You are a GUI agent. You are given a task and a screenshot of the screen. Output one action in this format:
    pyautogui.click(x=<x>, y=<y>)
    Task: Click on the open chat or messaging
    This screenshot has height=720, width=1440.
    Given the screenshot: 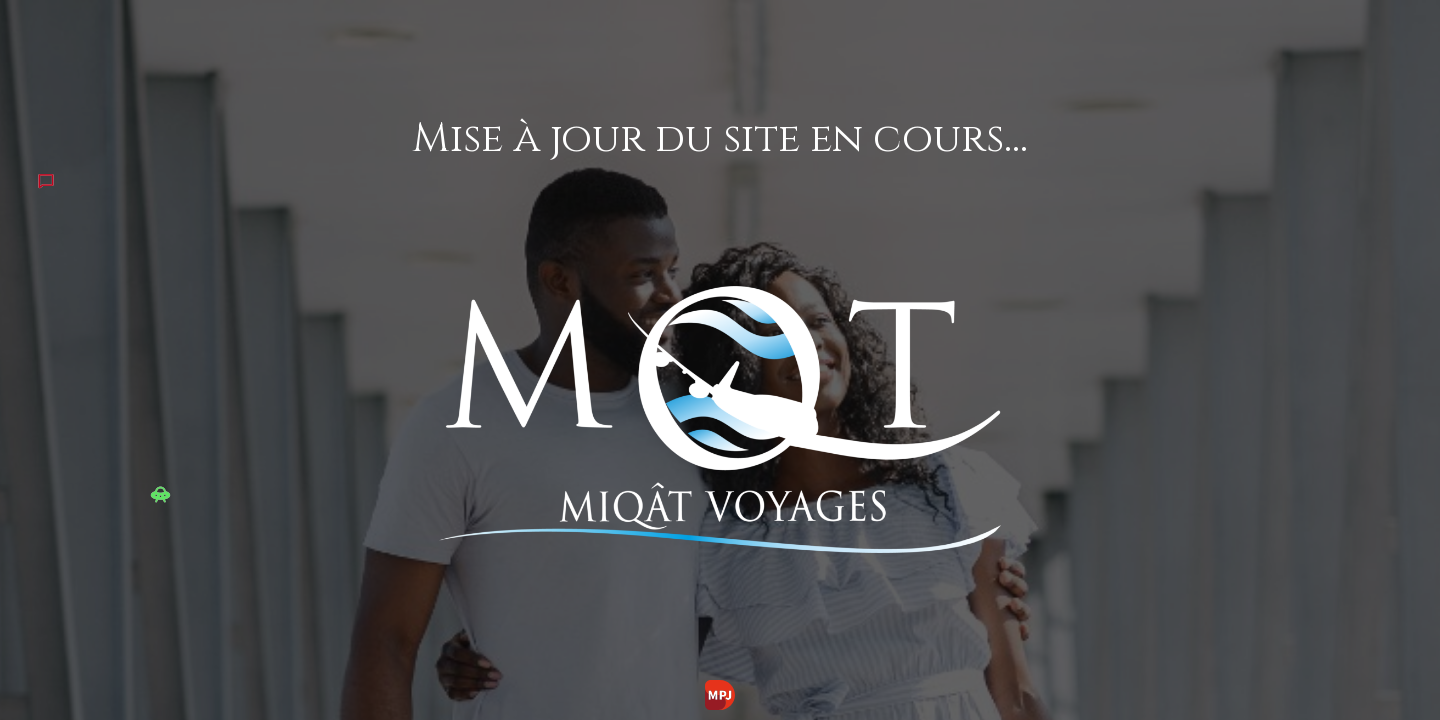 What is the action you would take?
    pyautogui.click(x=46, y=180)
    